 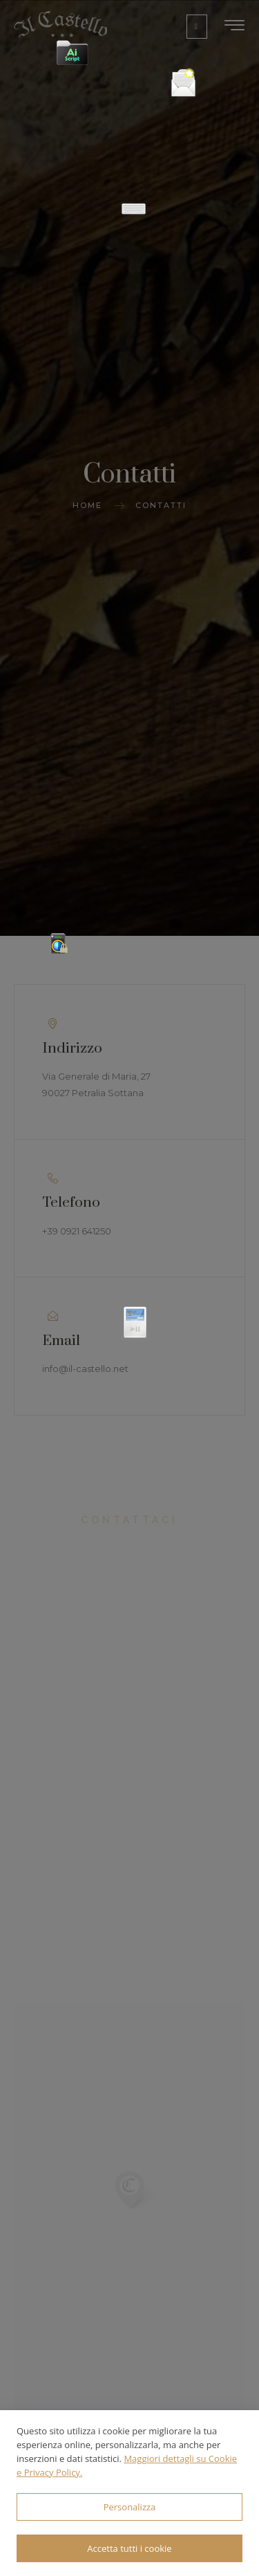 What do you see at coordinates (72, 53) in the screenshot?
I see `open folder containing AI scripts` at bounding box center [72, 53].